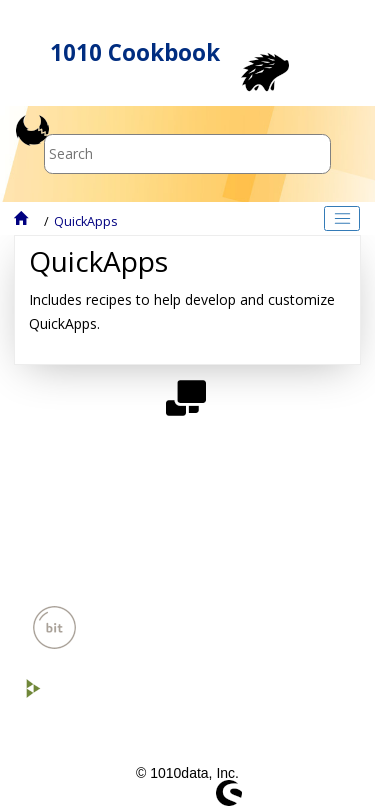 This screenshot has width=375, height=812. Describe the element at coordinates (229, 793) in the screenshot. I see `Shopware e-commerce platform logo` at that location.